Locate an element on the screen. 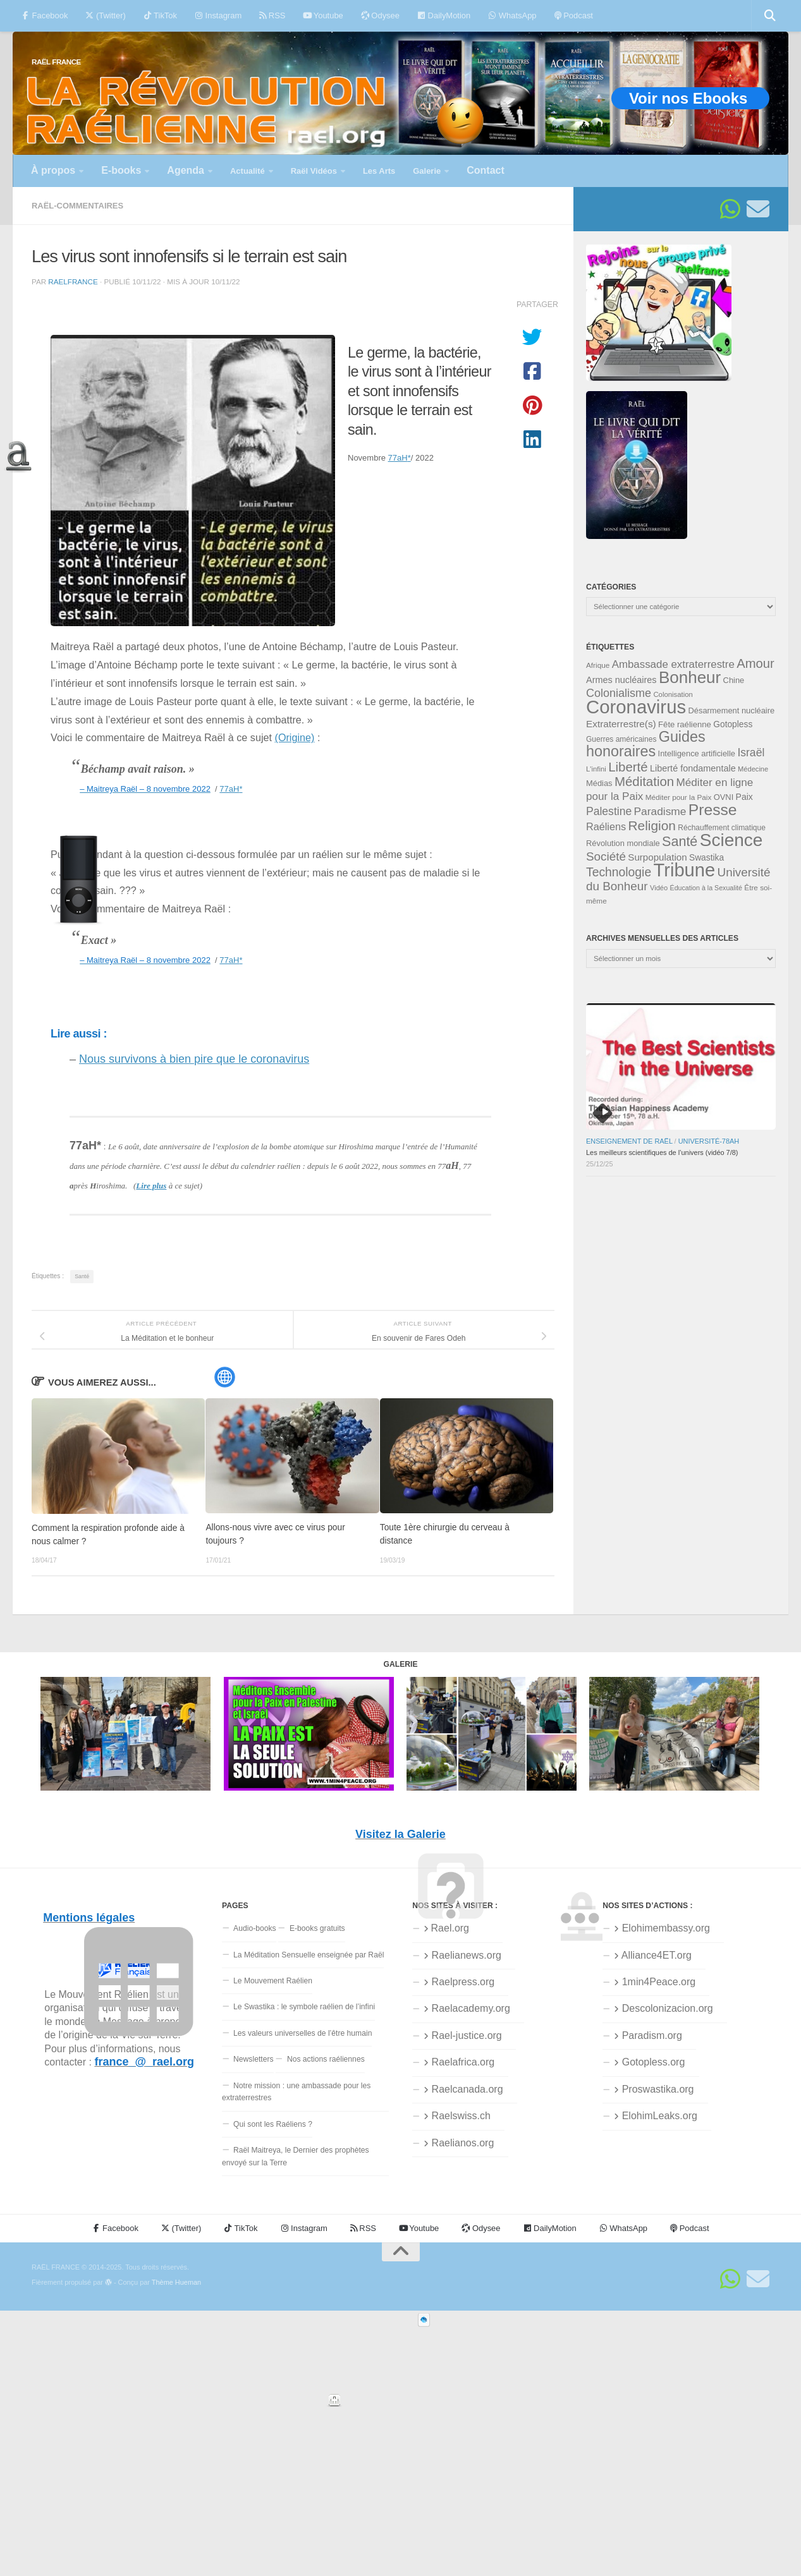  indicates a web-based or online resource is located at coordinates (224, 1377).